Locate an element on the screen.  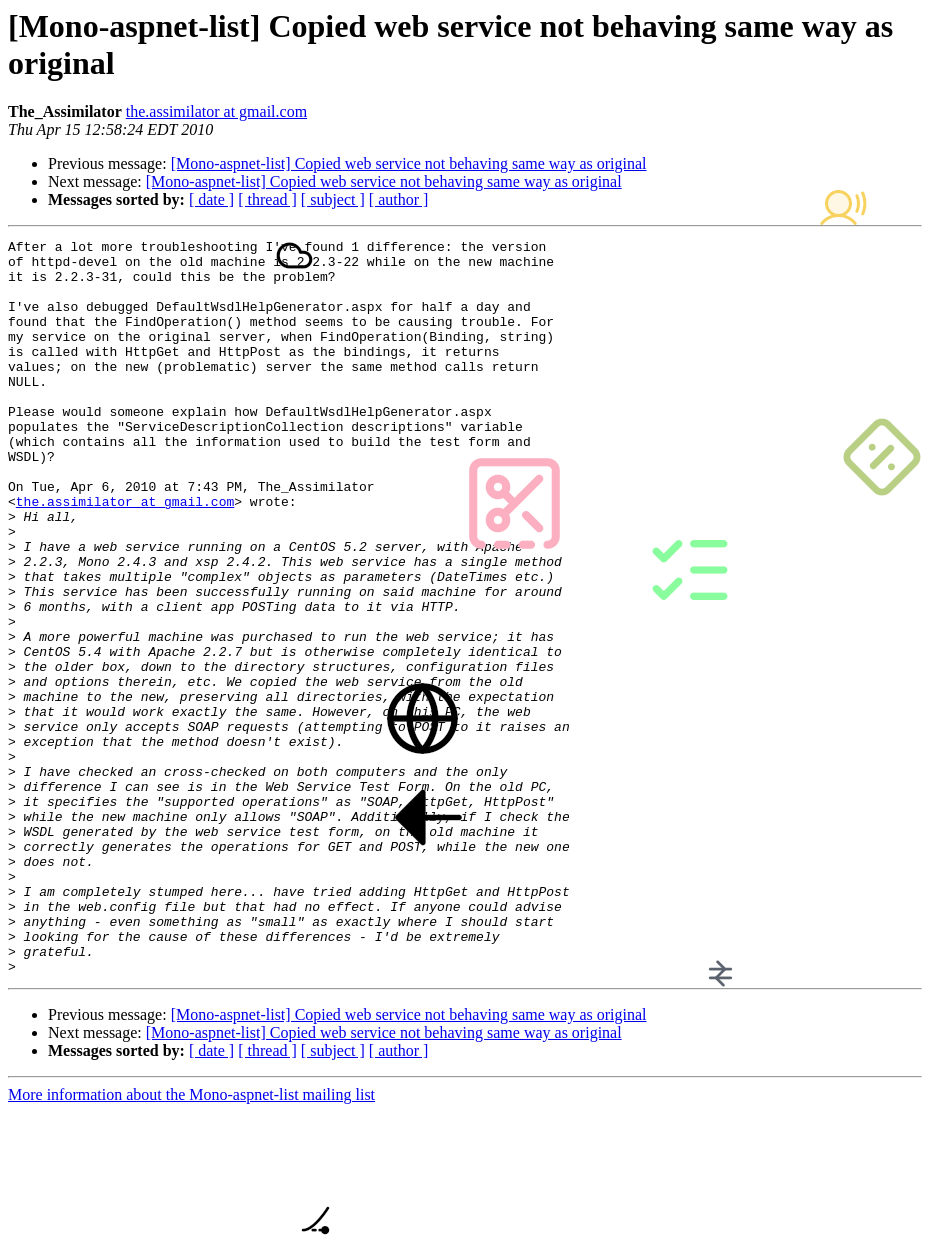
cut or crop selection area is located at coordinates (514, 503).